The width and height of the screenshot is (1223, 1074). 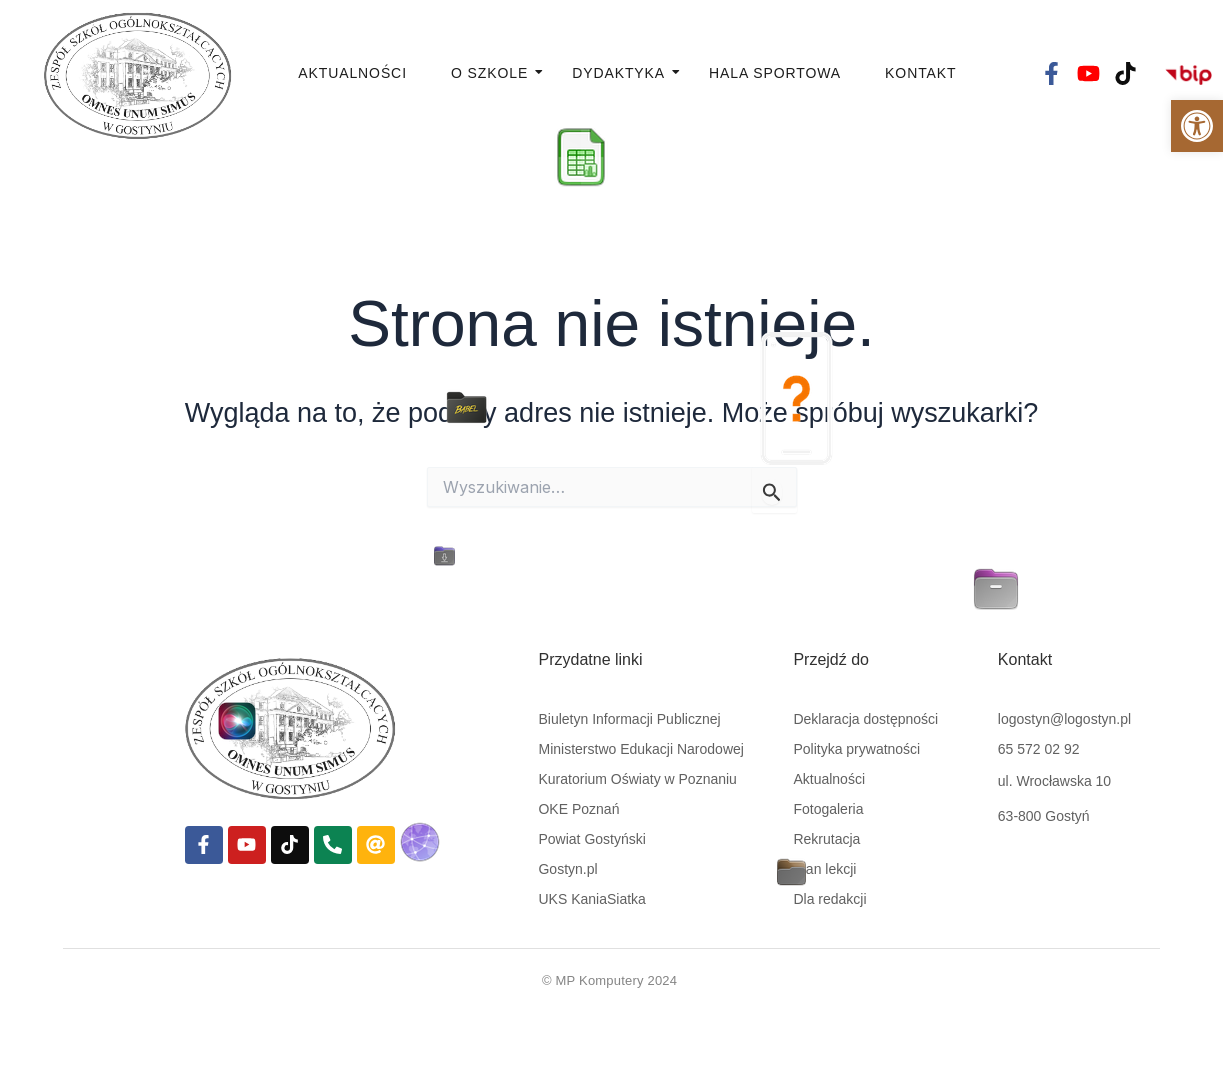 I want to click on open a spreadsheet file, so click(x=581, y=157).